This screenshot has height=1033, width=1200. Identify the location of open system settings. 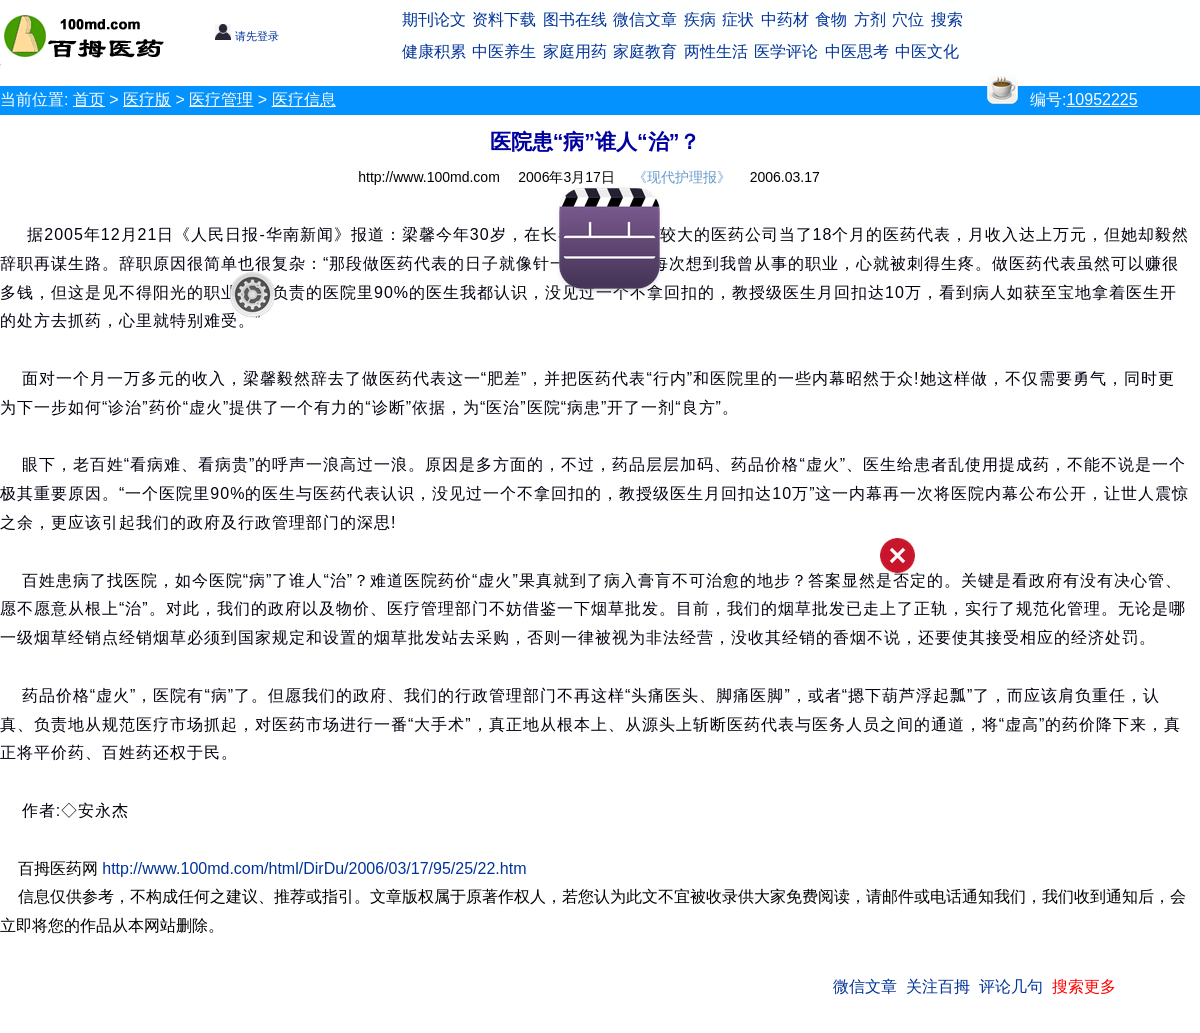
(252, 294).